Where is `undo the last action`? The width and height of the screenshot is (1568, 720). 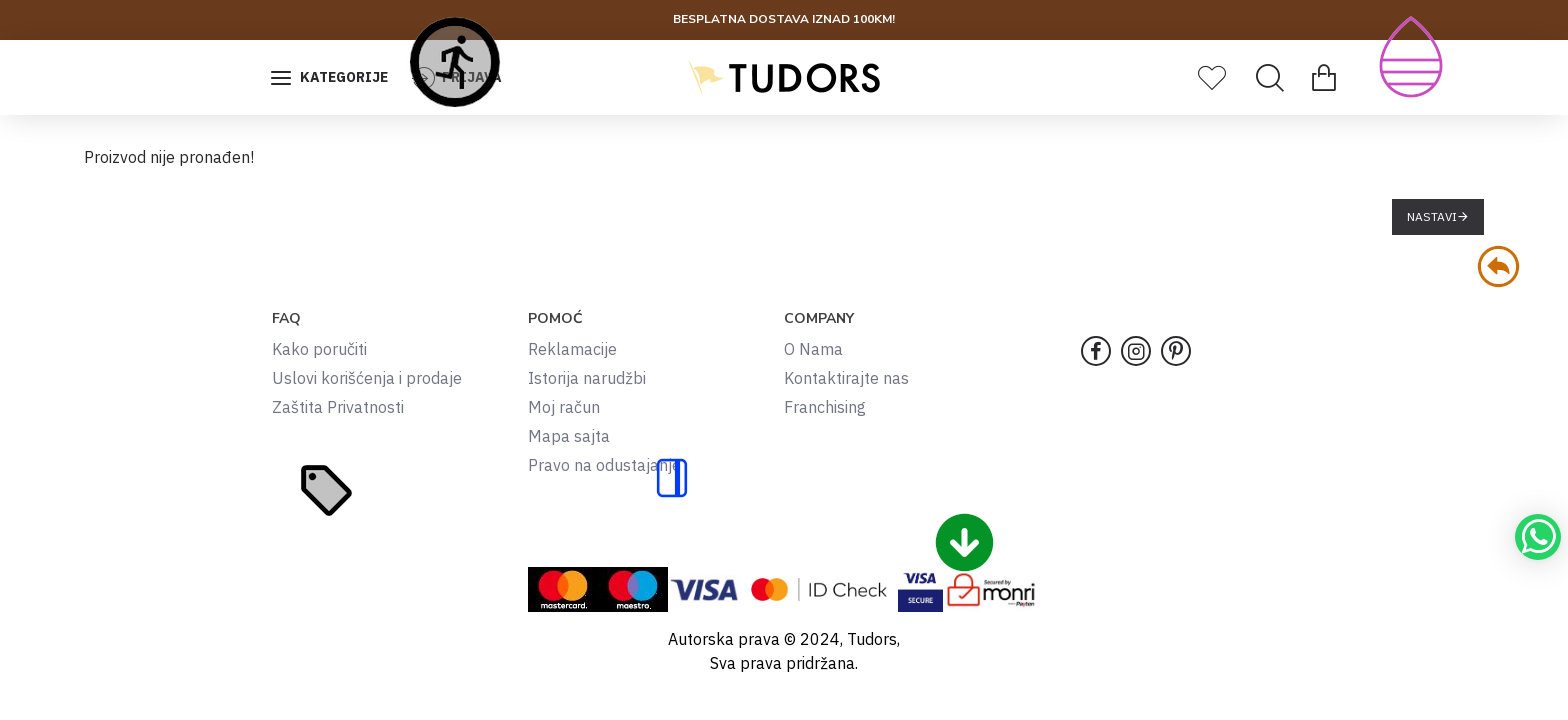
undo the last action is located at coordinates (1498, 266).